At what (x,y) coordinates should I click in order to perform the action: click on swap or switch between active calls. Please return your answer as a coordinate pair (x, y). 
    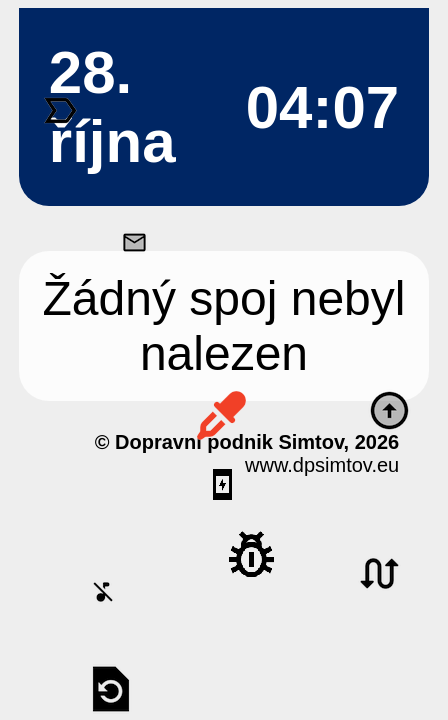
    Looking at the image, I should click on (379, 574).